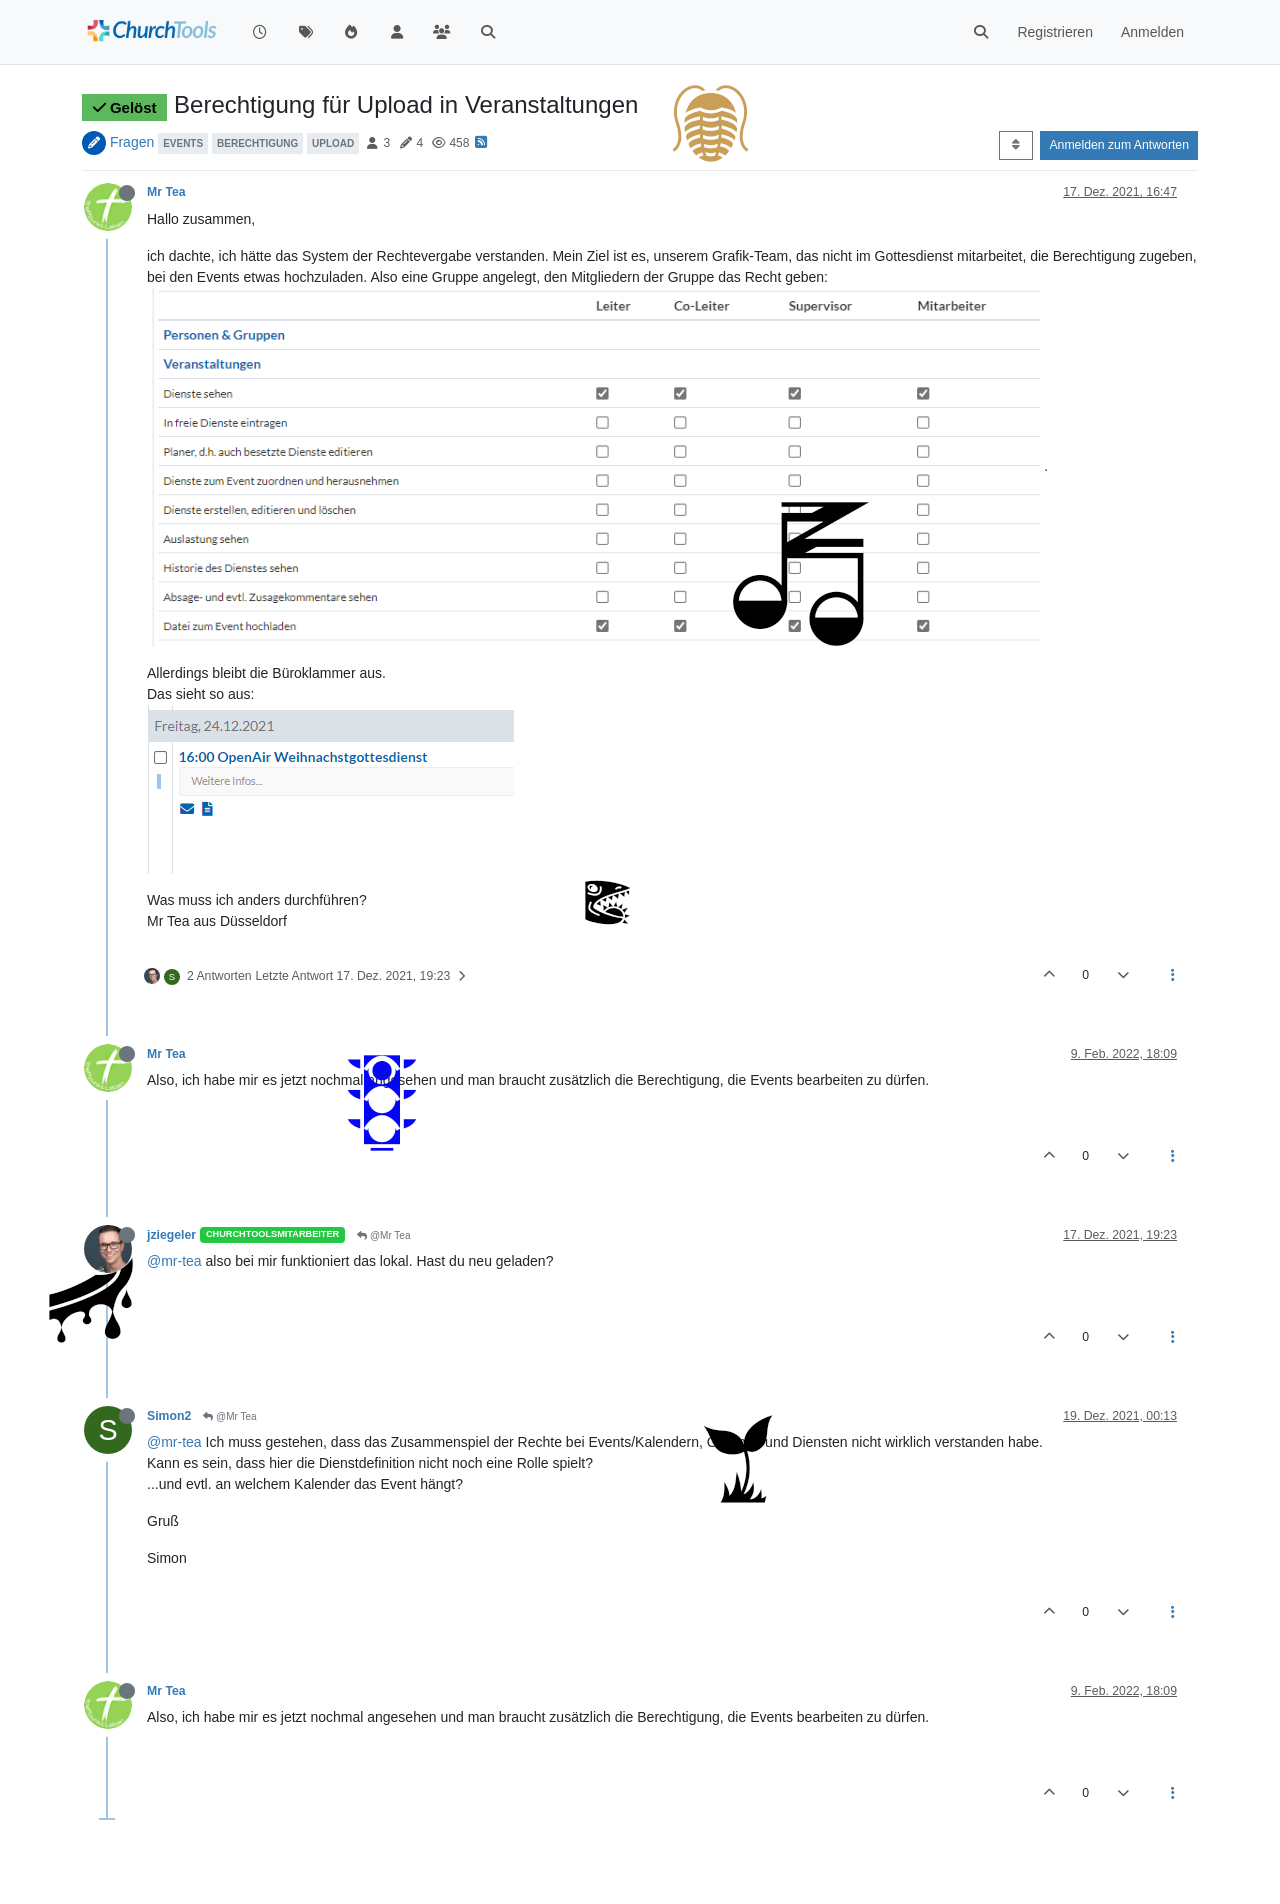  Describe the element at coordinates (710, 123) in the screenshot. I see `trilobite fossil icon for a paleontology or natural history app` at that location.